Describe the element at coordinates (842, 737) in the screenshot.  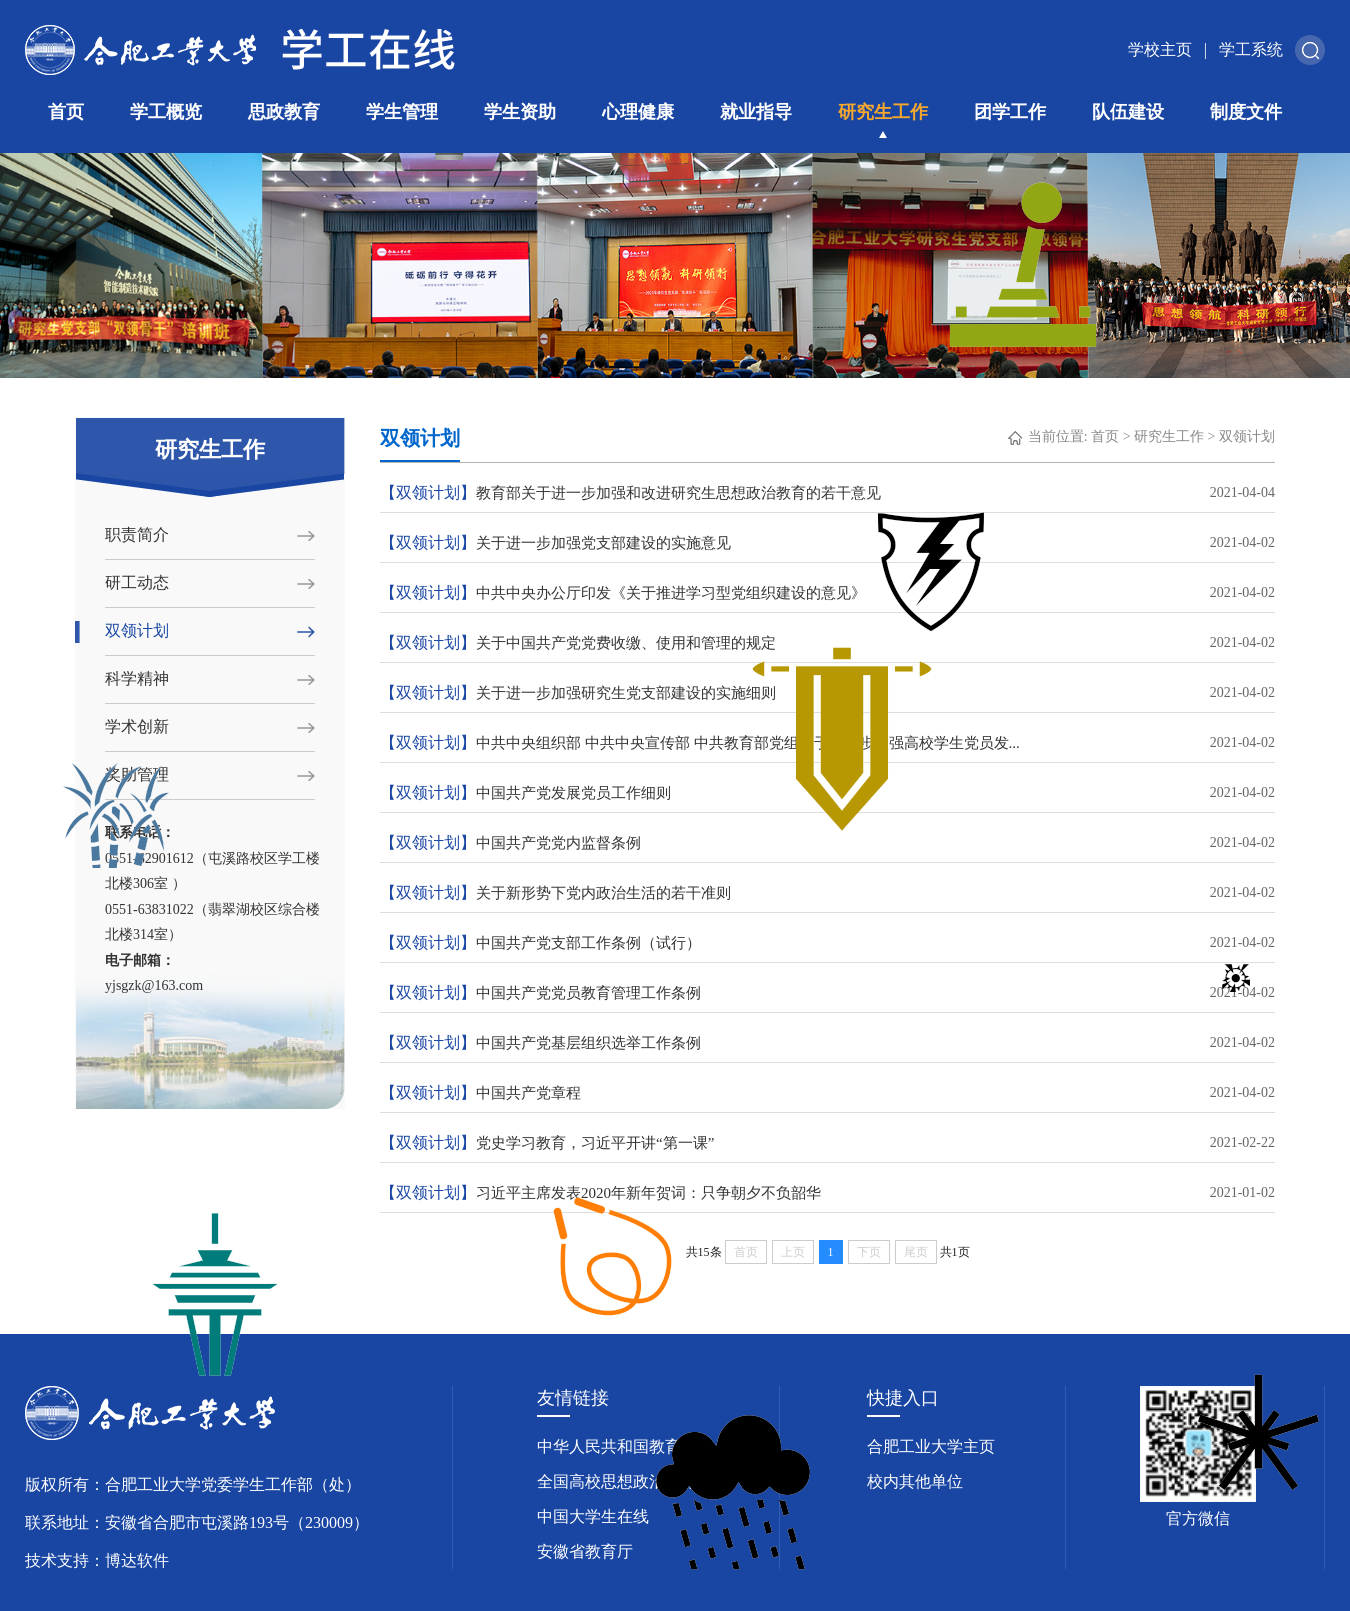
I see `adjust banner width or resize vertical flag element` at that location.